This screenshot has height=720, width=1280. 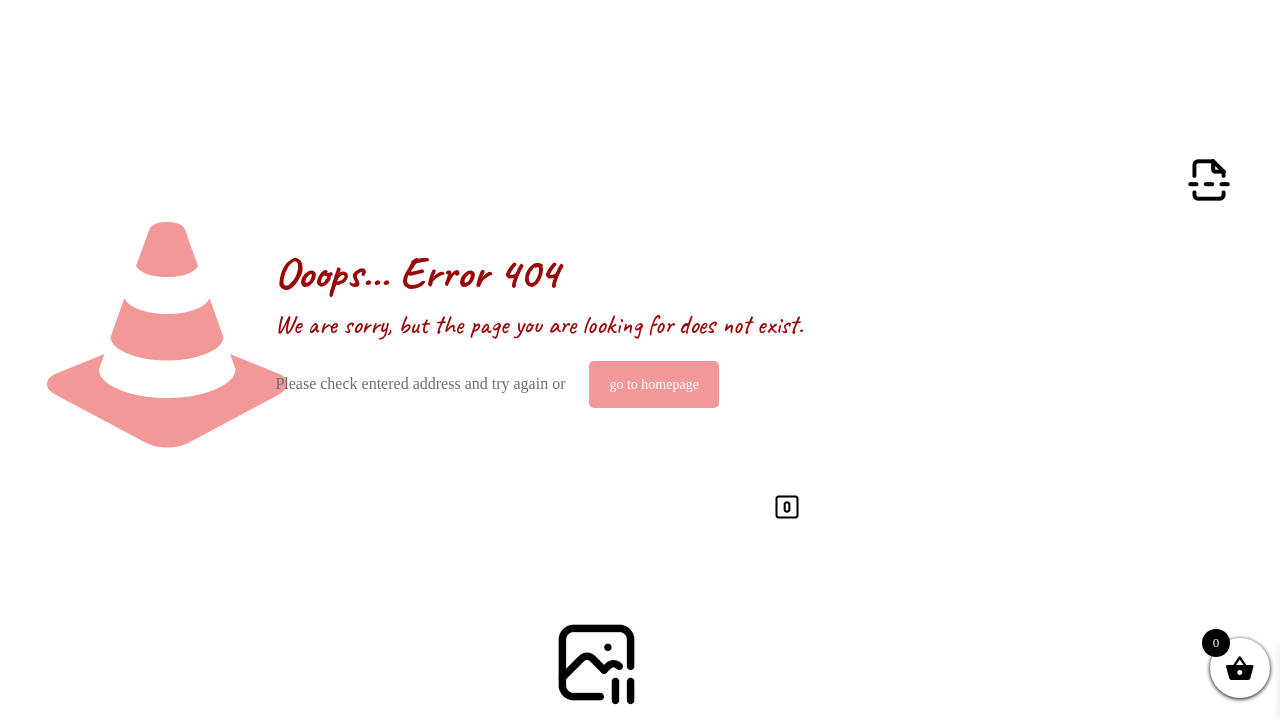 What do you see at coordinates (1209, 180) in the screenshot?
I see `insert a page break in the document` at bounding box center [1209, 180].